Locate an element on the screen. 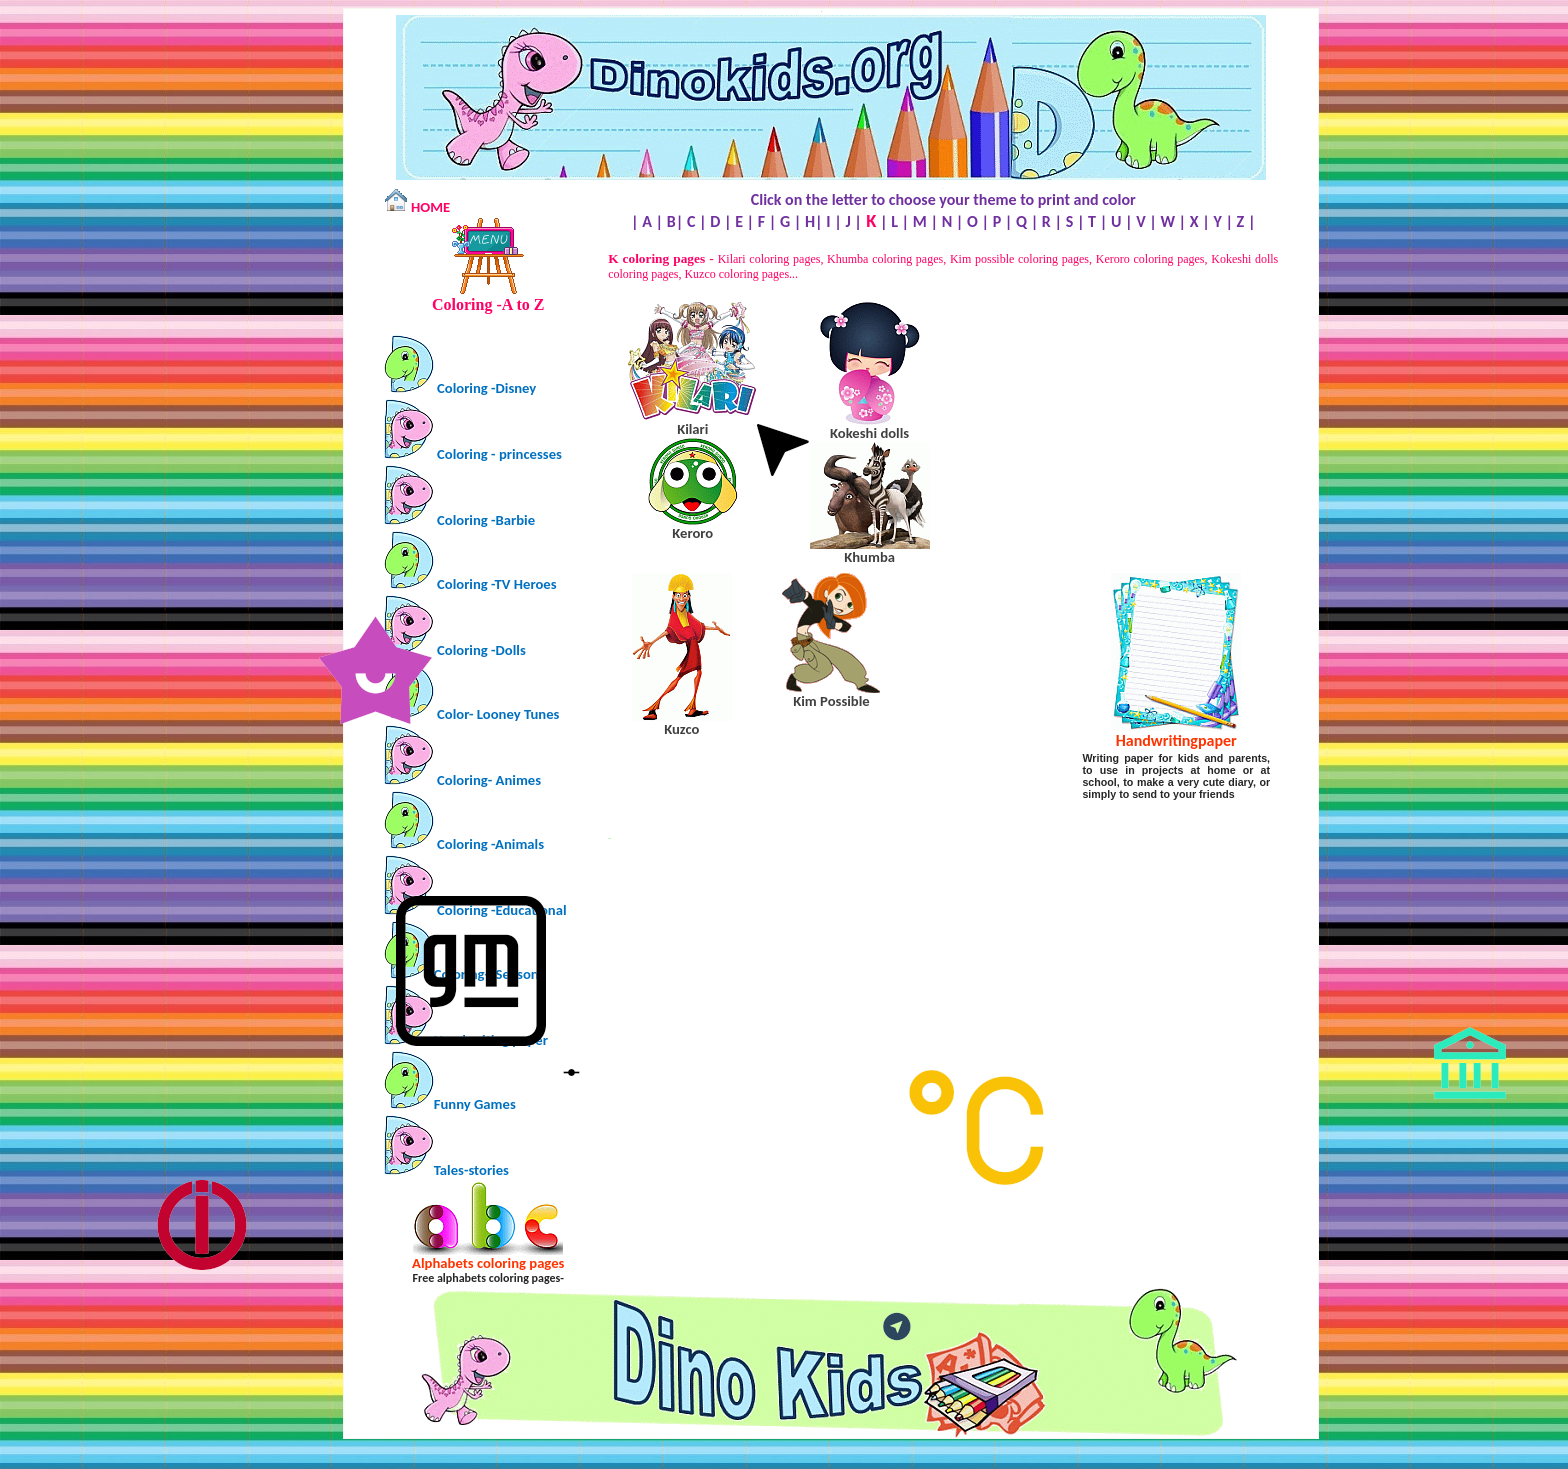 The height and width of the screenshot is (1469, 1568). open discover or explore feature is located at coordinates (895, 1326).